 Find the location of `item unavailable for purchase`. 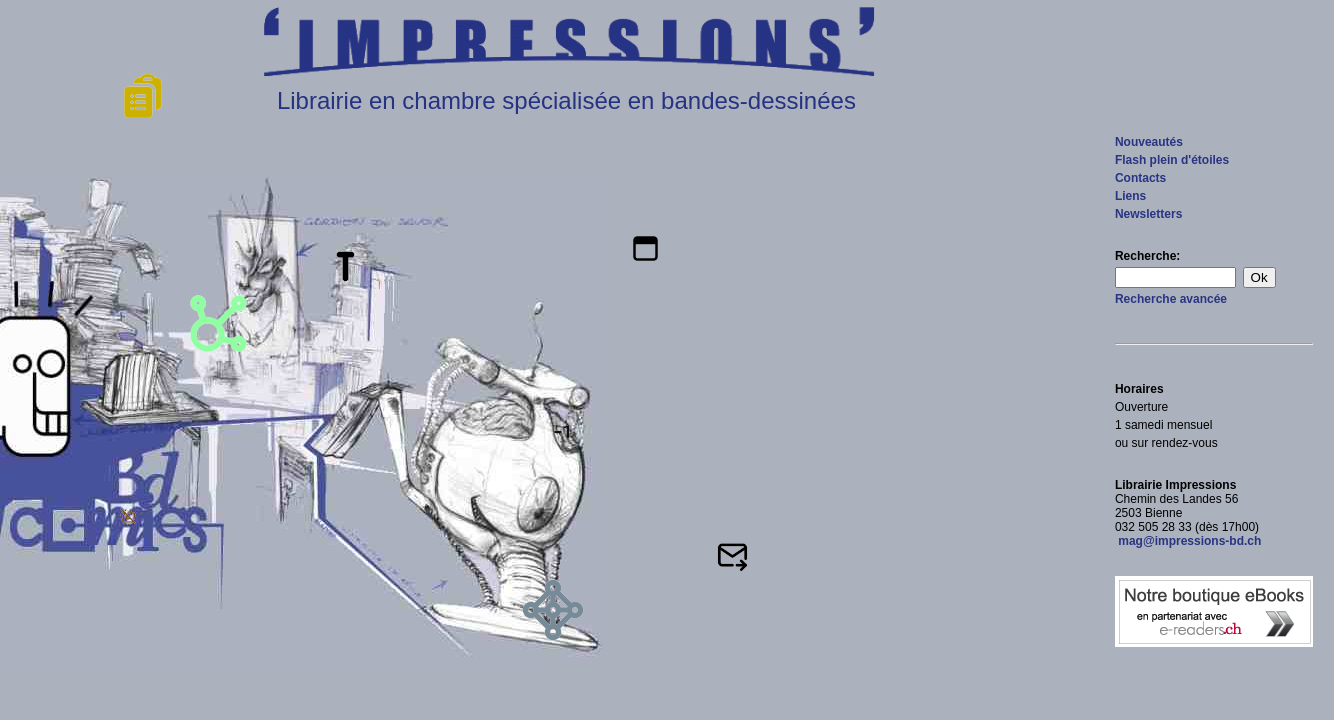

item unavailable for purchase is located at coordinates (128, 516).